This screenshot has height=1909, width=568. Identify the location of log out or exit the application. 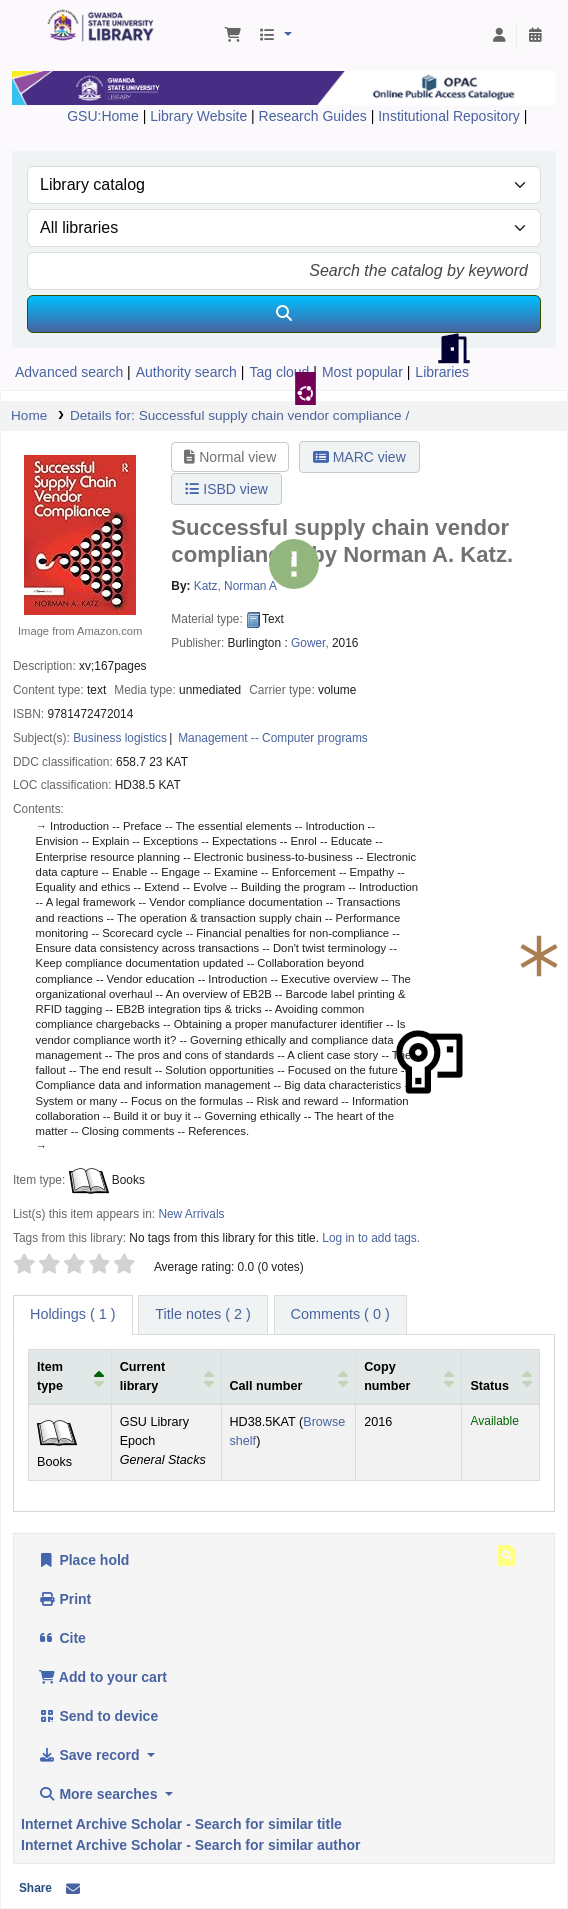
(454, 349).